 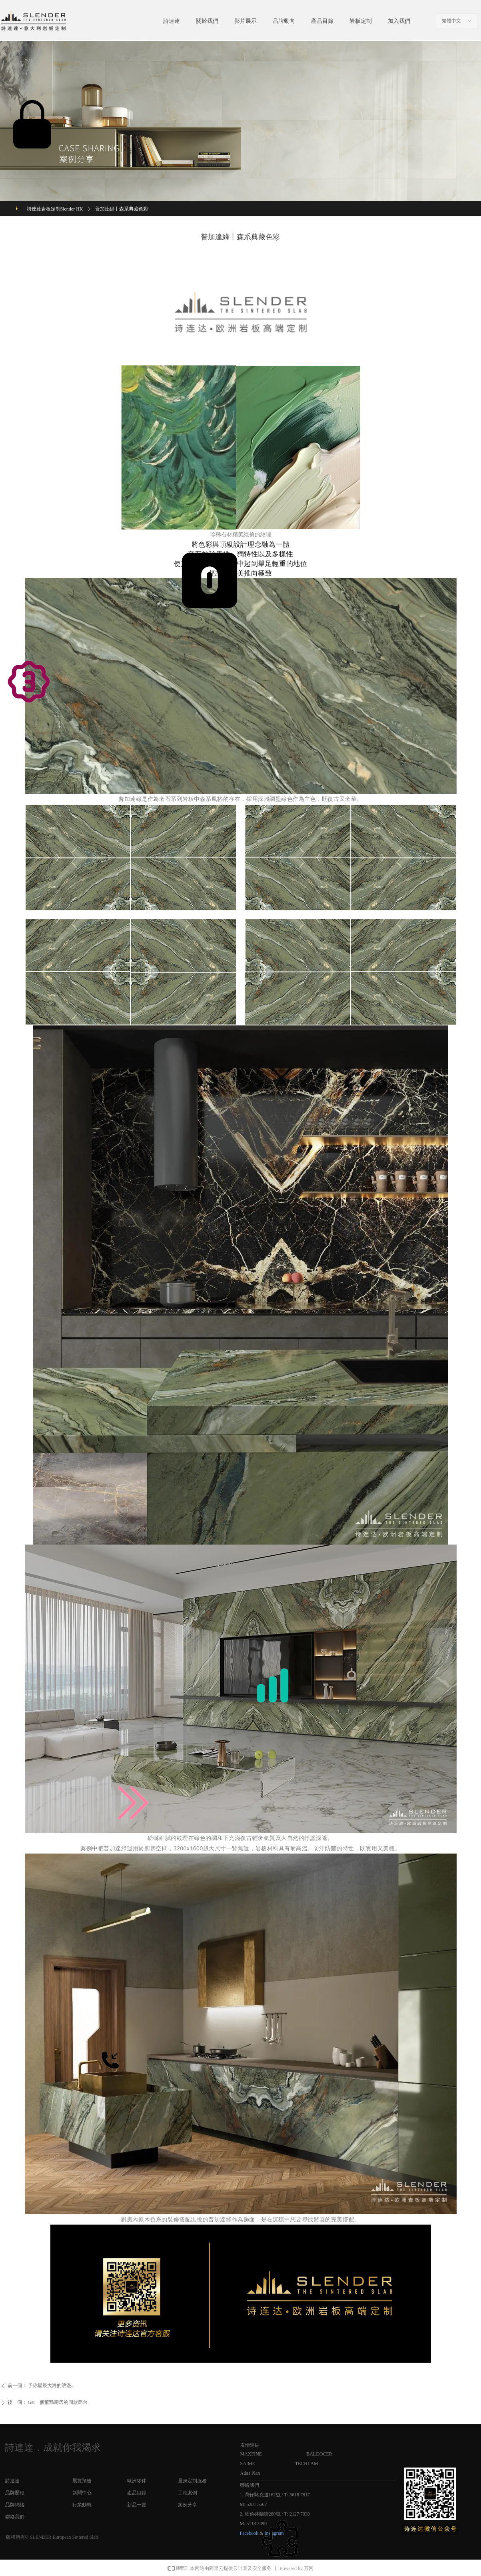 I want to click on access plugins or extensions, so click(x=281, y=2539).